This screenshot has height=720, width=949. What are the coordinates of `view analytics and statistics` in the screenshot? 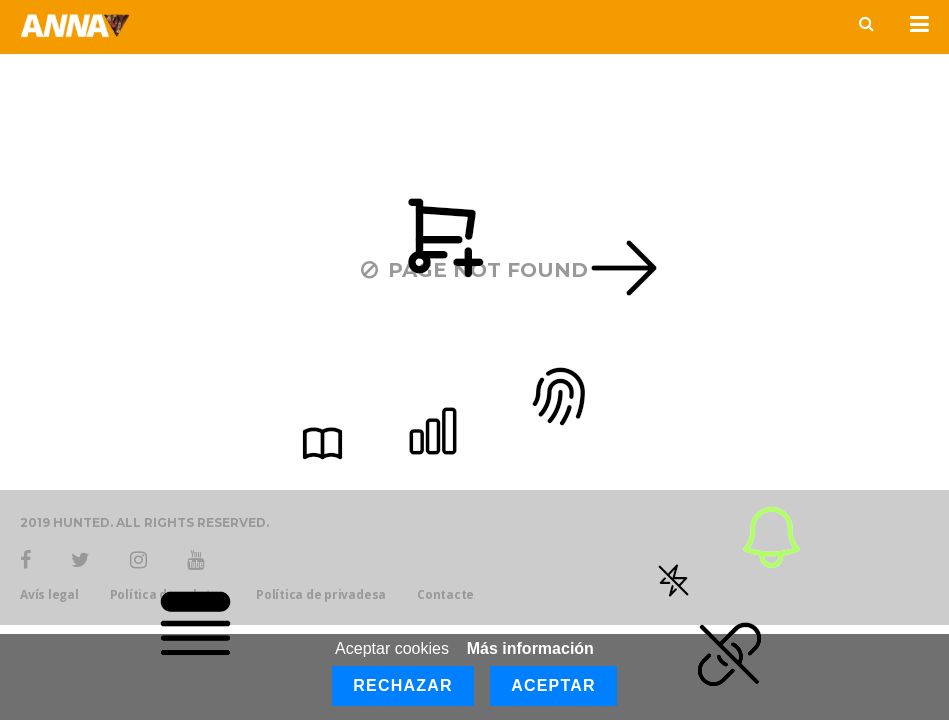 It's located at (433, 431).